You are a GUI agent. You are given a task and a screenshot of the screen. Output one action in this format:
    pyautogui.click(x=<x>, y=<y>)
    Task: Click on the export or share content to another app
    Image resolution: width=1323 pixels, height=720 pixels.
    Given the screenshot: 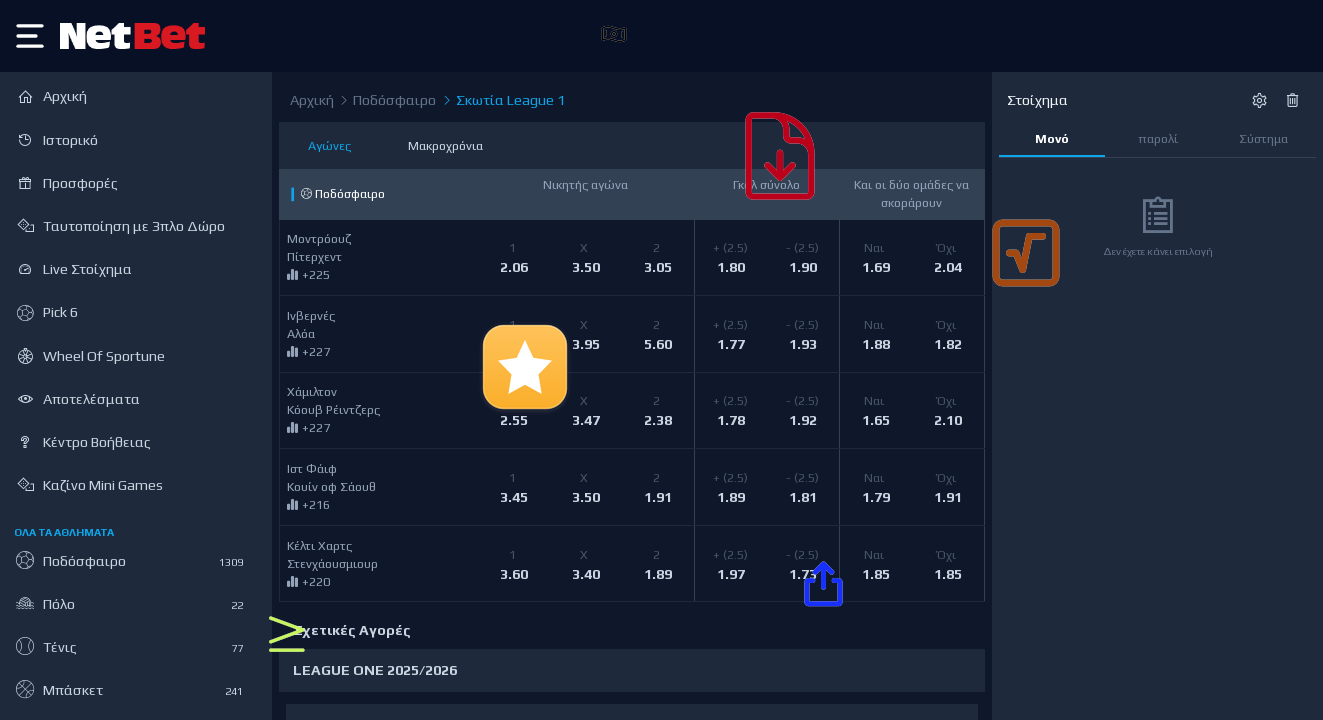 What is the action you would take?
    pyautogui.click(x=823, y=585)
    